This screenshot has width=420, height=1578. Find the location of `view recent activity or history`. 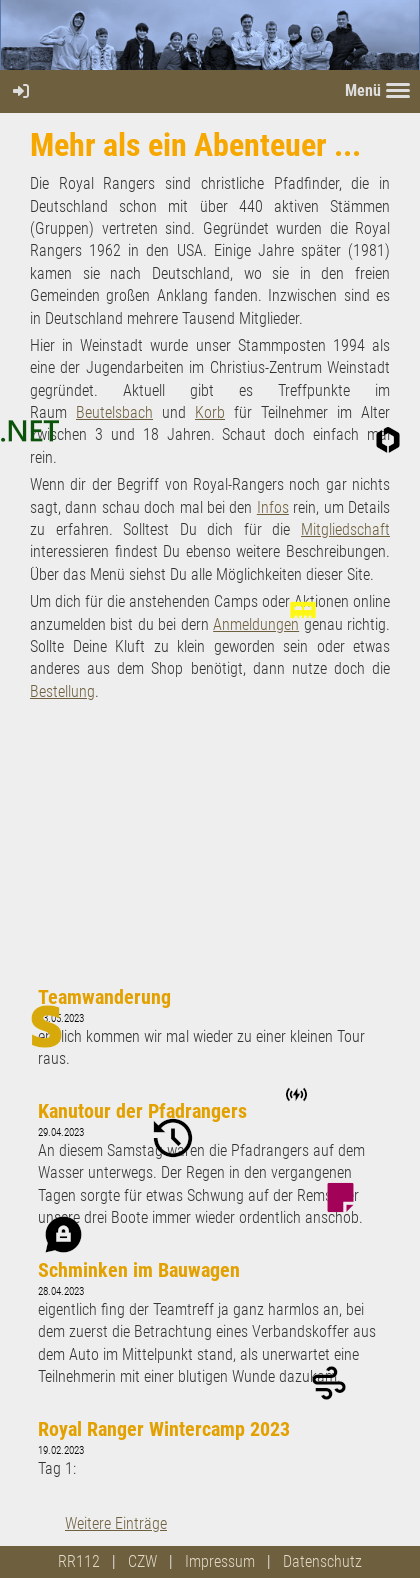

view recent activity or history is located at coordinates (173, 1138).